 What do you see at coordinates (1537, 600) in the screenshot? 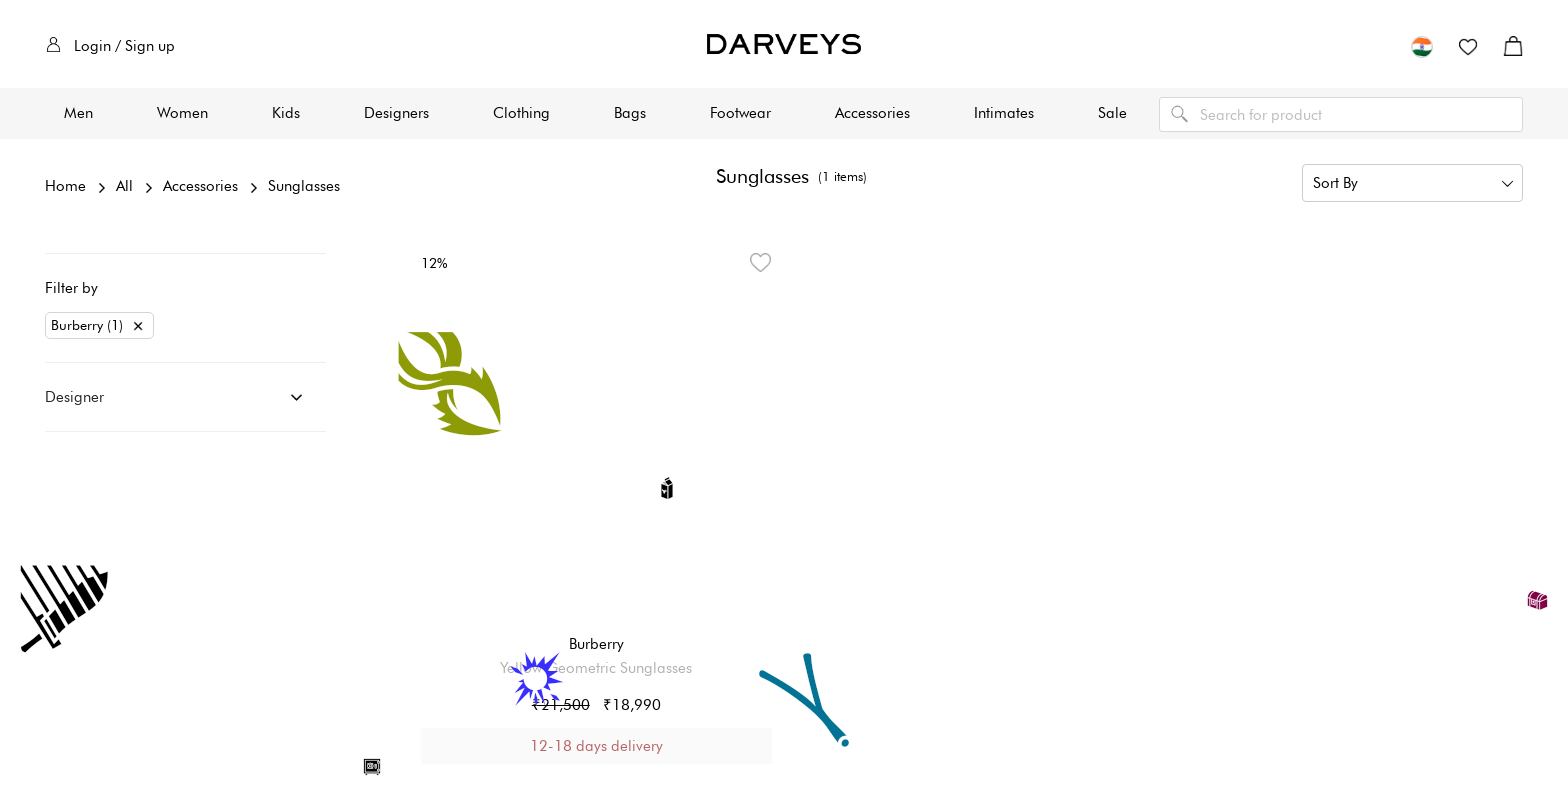
I see `a locked or secured inventory chest` at bounding box center [1537, 600].